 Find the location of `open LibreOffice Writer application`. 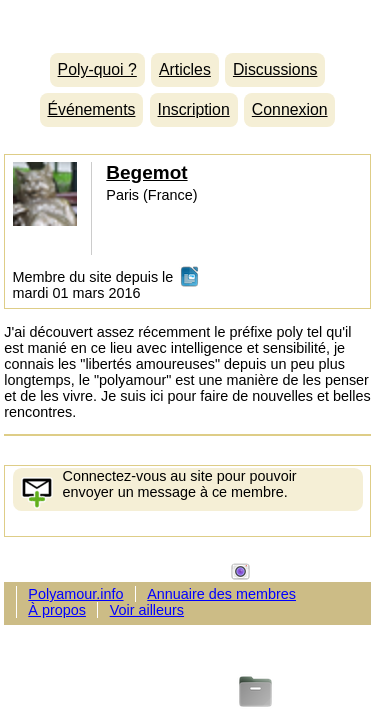

open LibreOffice Writer application is located at coordinates (189, 276).